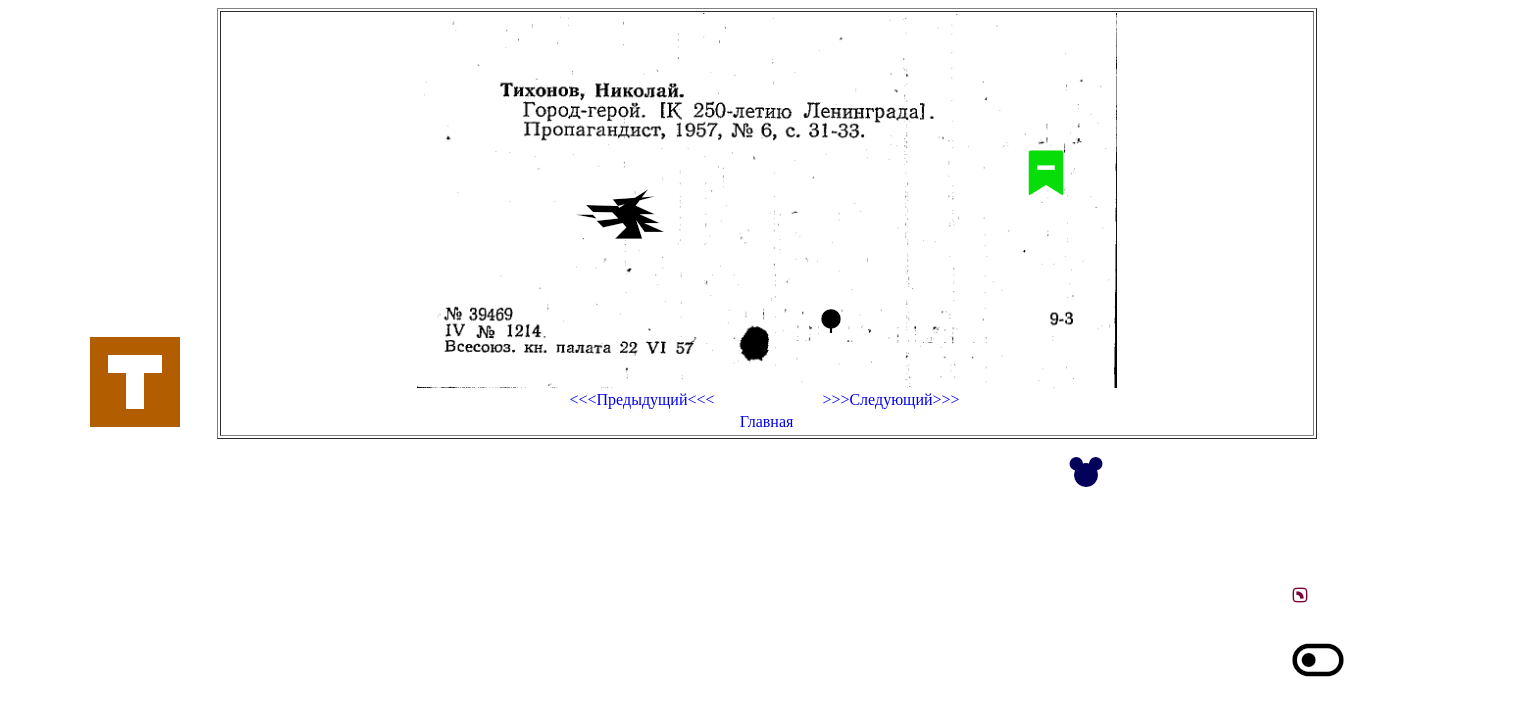 Image resolution: width=1533 pixels, height=720 pixels. What do you see at coordinates (1318, 660) in the screenshot?
I see `toggle a setting on or off` at bounding box center [1318, 660].